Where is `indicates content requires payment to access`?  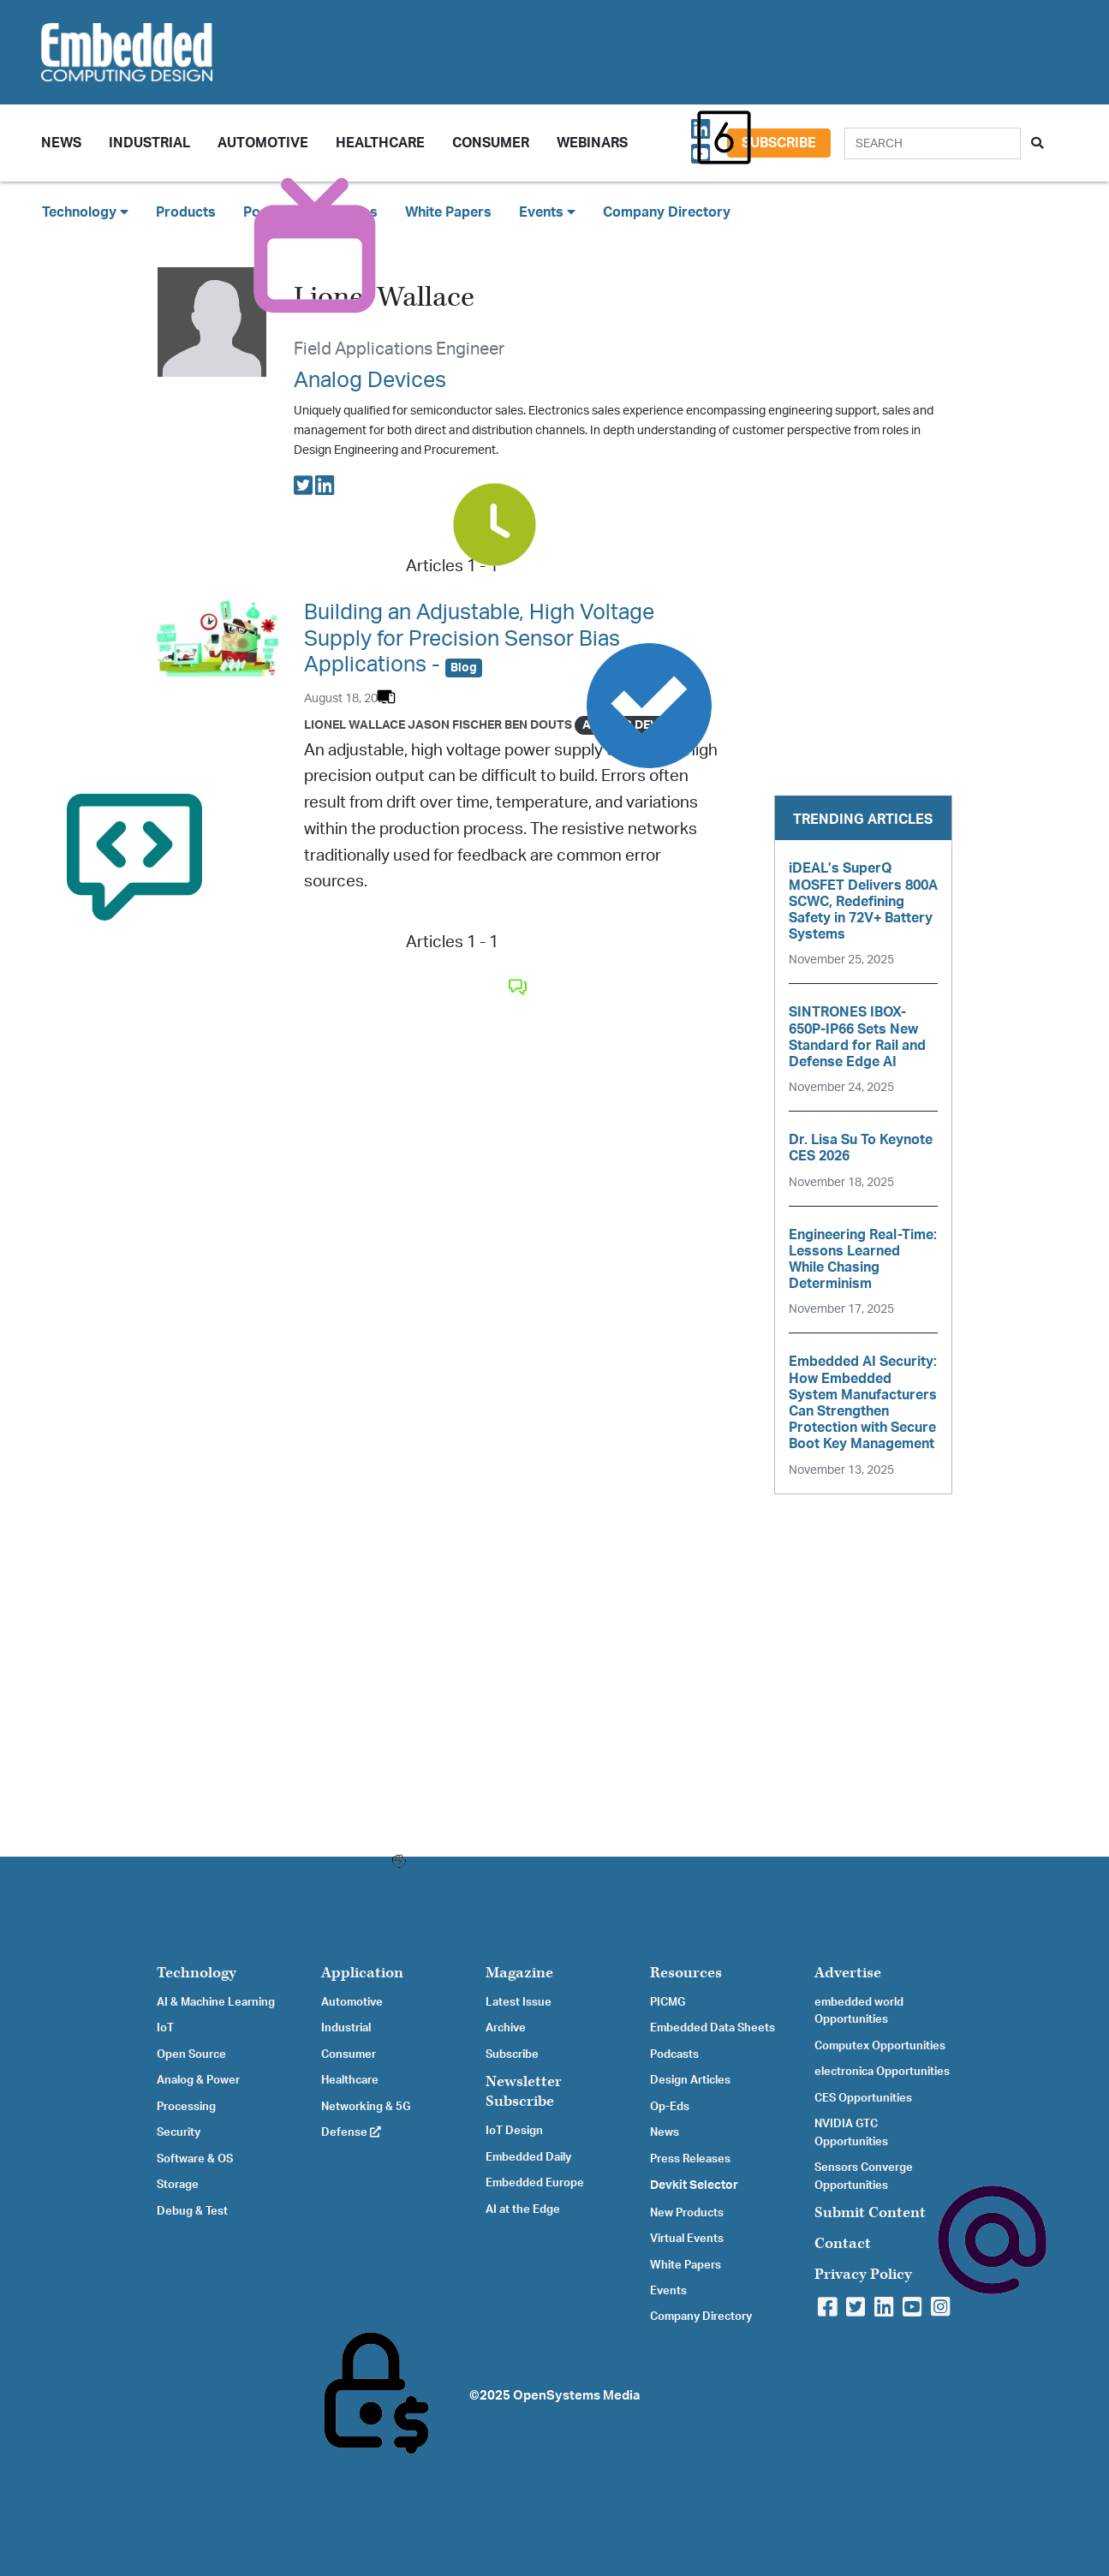
indicates content requires payment to access is located at coordinates (371, 2390).